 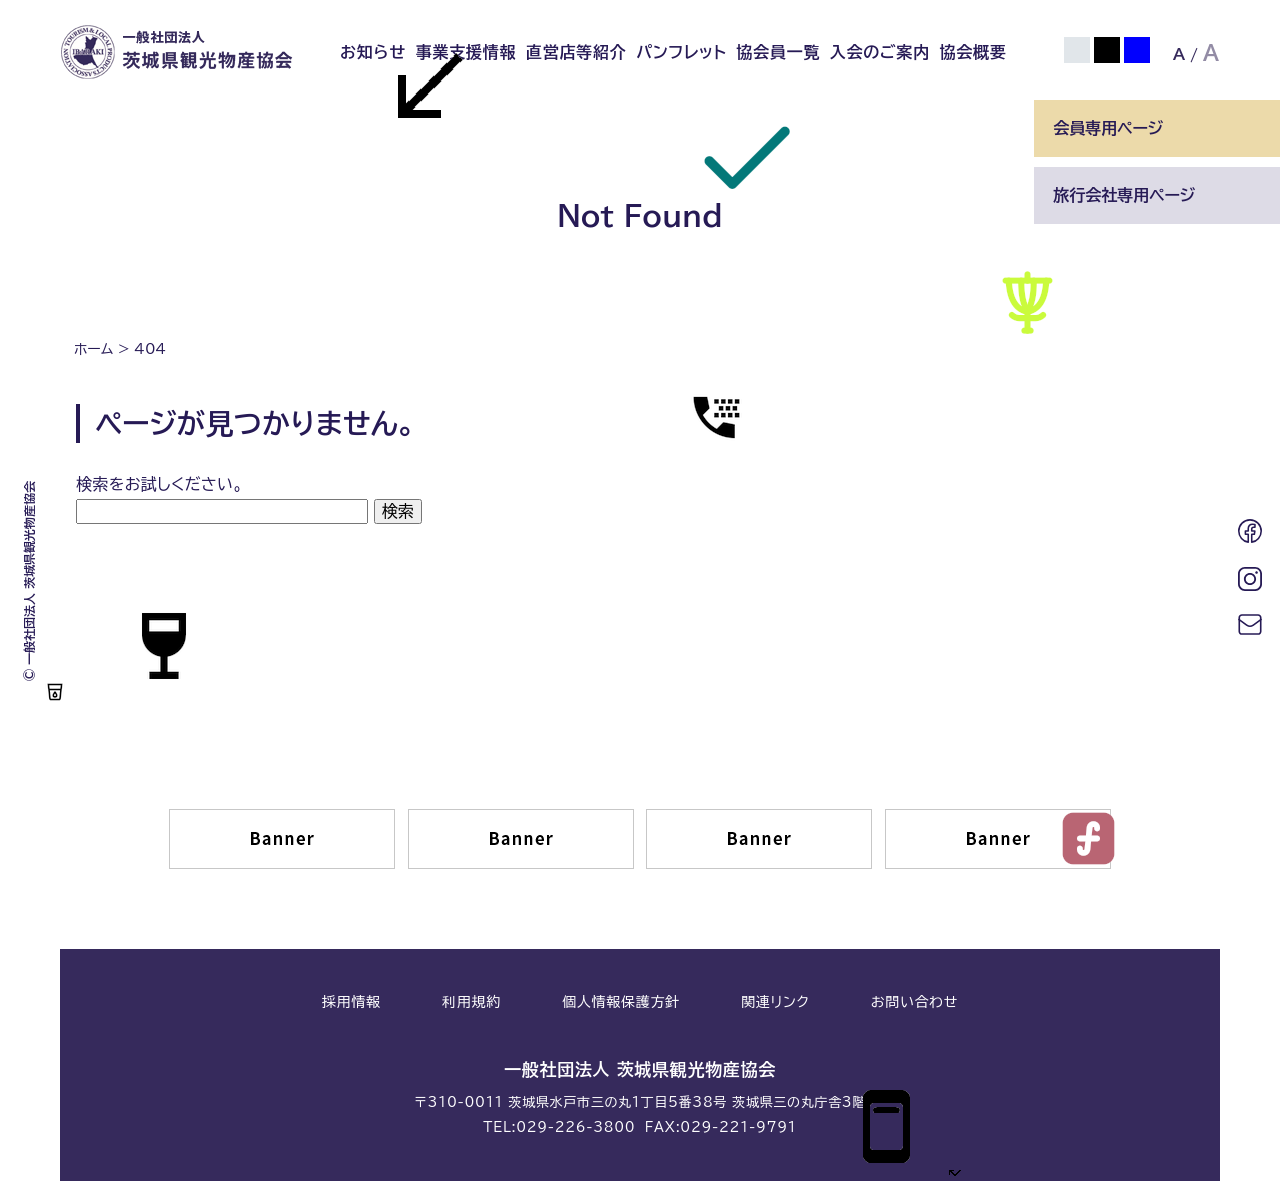 What do you see at coordinates (1027, 302) in the screenshot?
I see `access disc golf course information` at bounding box center [1027, 302].